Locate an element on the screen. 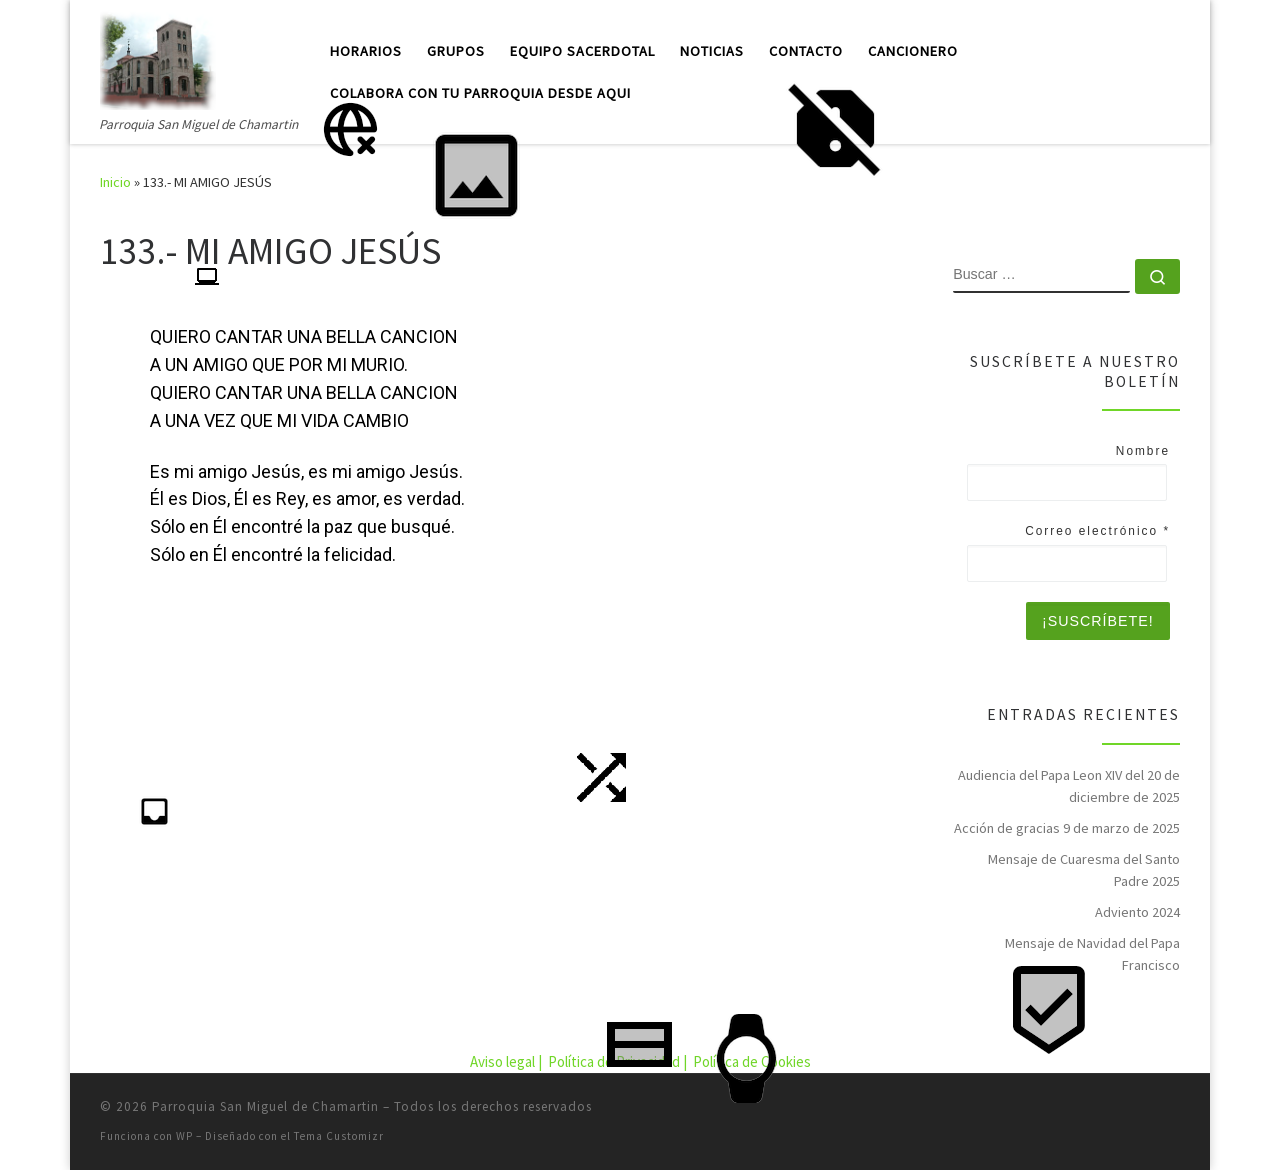 The width and height of the screenshot is (1280, 1170). access smartwatch settings or pairing is located at coordinates (746, 1058).